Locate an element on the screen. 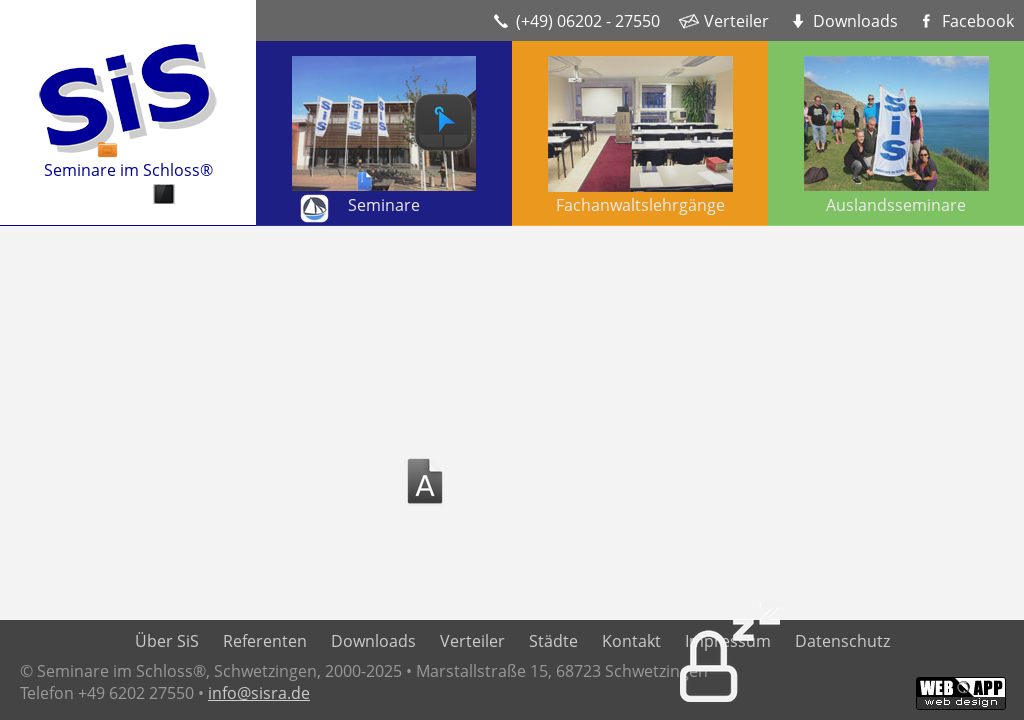 The height and width of the screenshot is (720, 1024). iPod nano device connected is located at coordinates (164, 194).